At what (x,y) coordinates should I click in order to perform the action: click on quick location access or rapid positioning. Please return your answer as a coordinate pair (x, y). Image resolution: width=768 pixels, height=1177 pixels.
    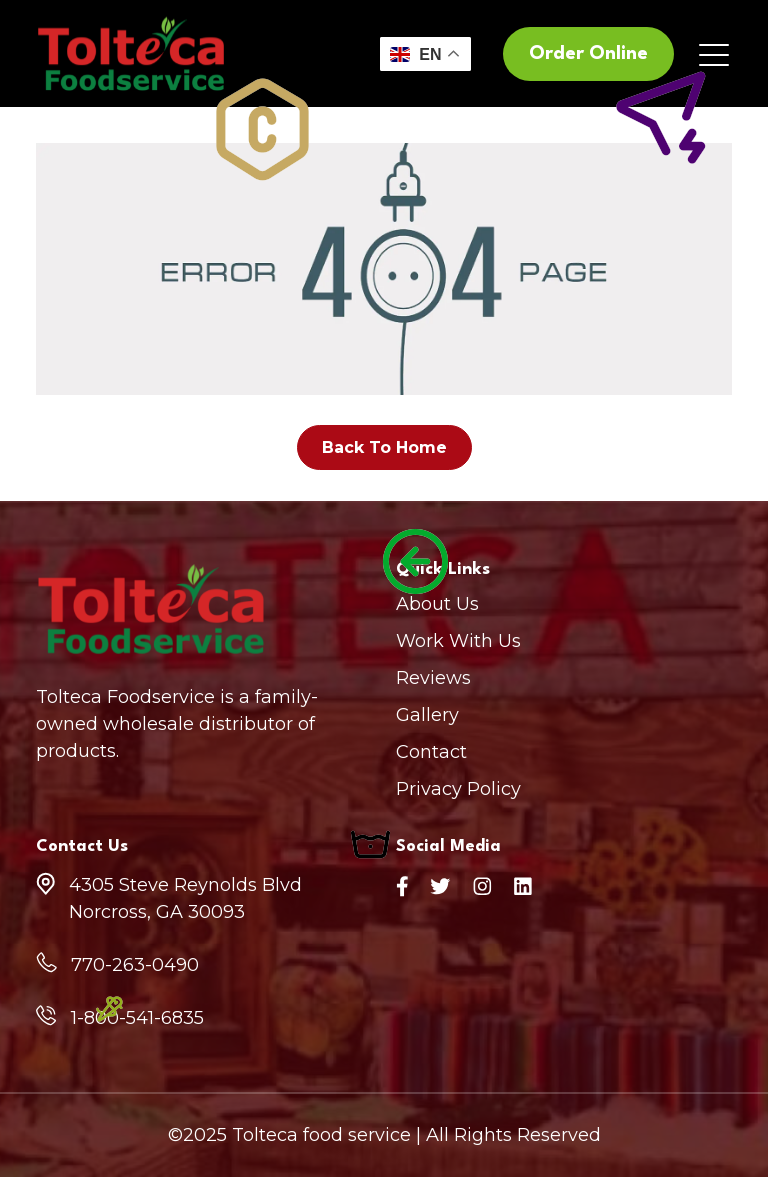
    Looking at the image, I should click on (661, 115).